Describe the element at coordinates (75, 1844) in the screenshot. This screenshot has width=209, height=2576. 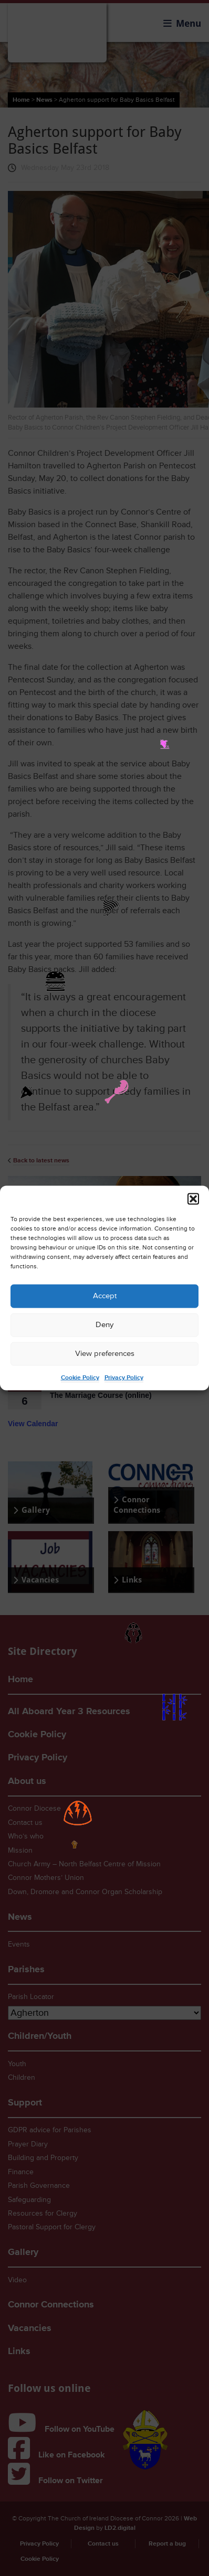
I see `indicates strength or power action in a game` at that location.